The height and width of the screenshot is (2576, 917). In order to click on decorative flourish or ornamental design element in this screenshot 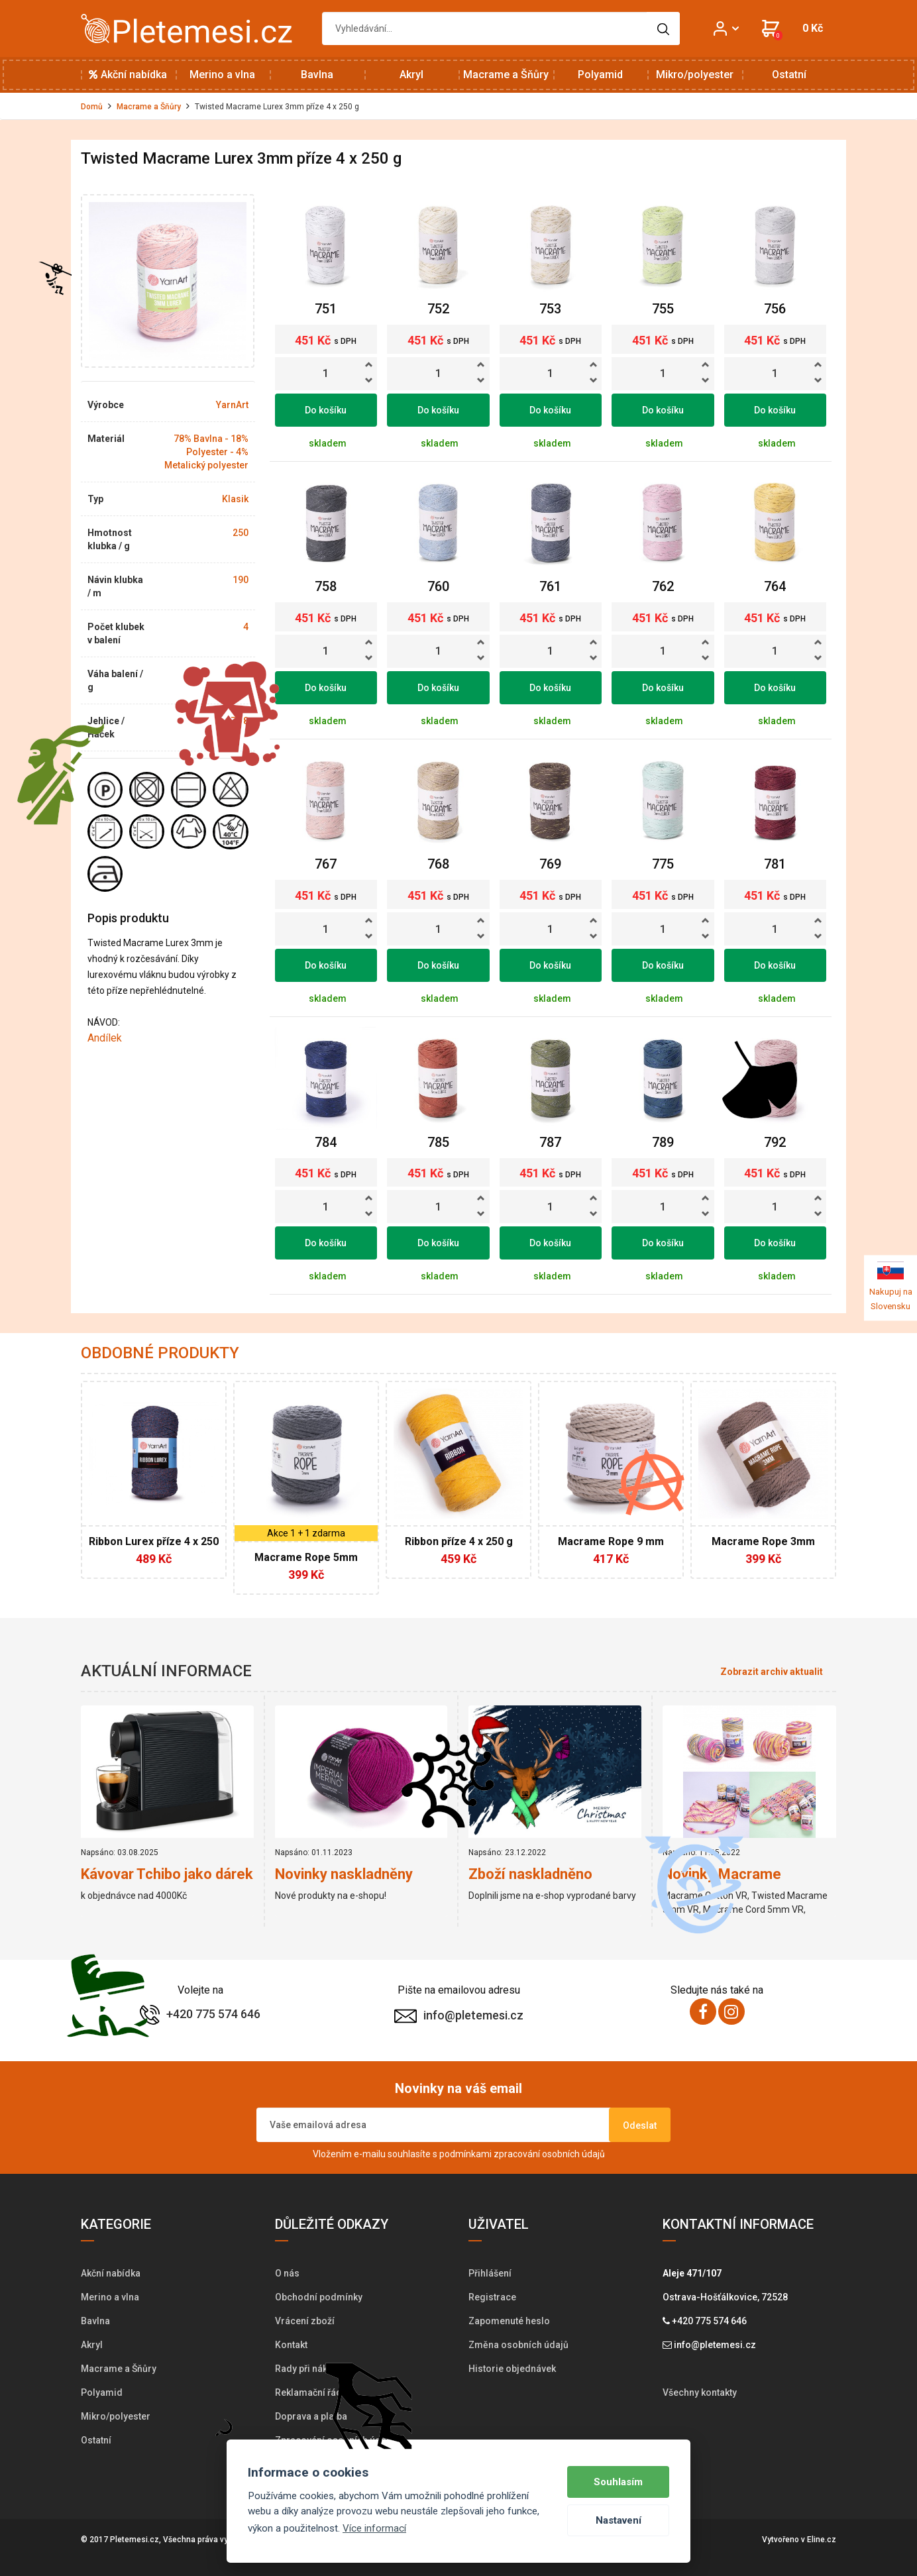, I will do `click(447, 1780)`.